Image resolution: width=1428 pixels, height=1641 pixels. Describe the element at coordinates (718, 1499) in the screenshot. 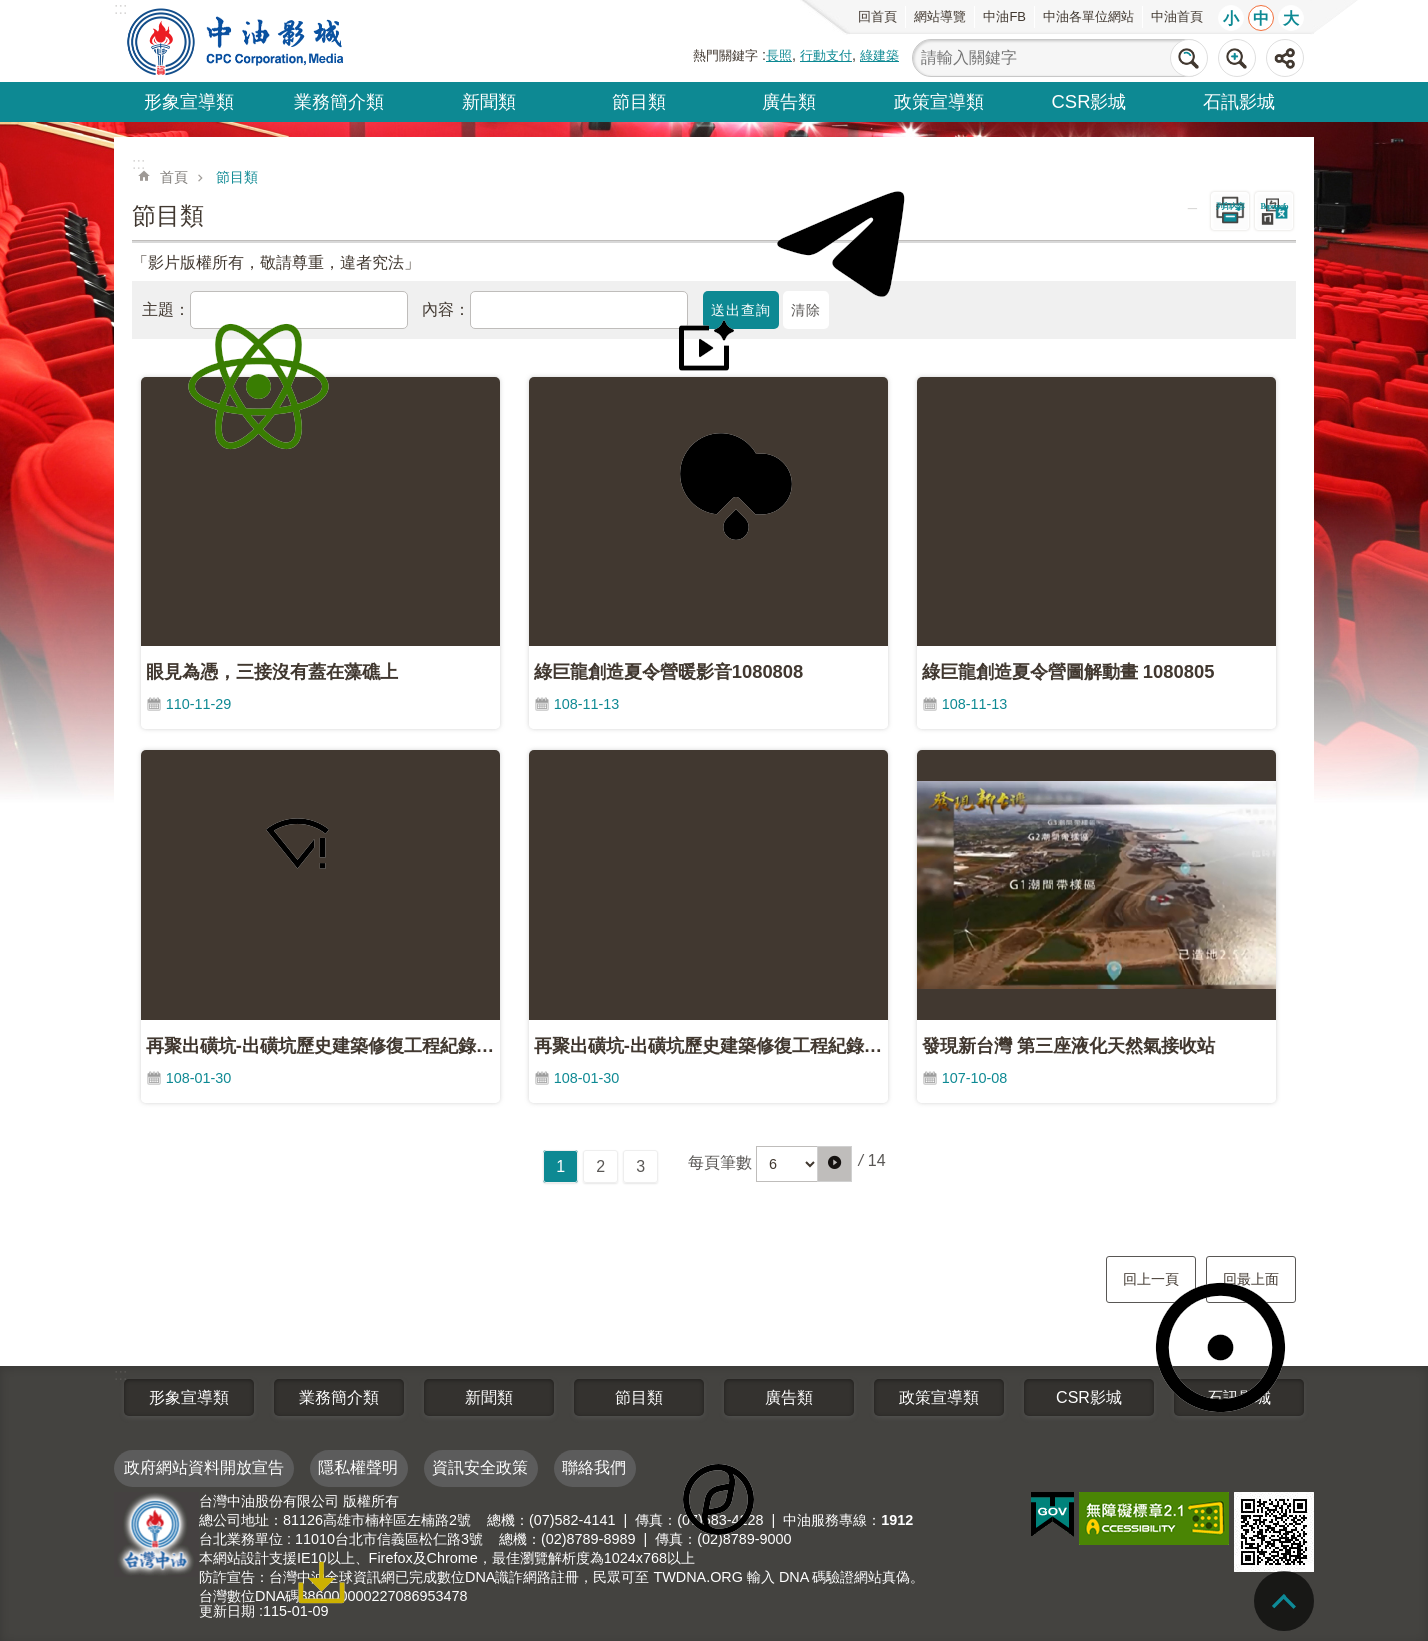

I see `yandex cloud platform logo` at that location.